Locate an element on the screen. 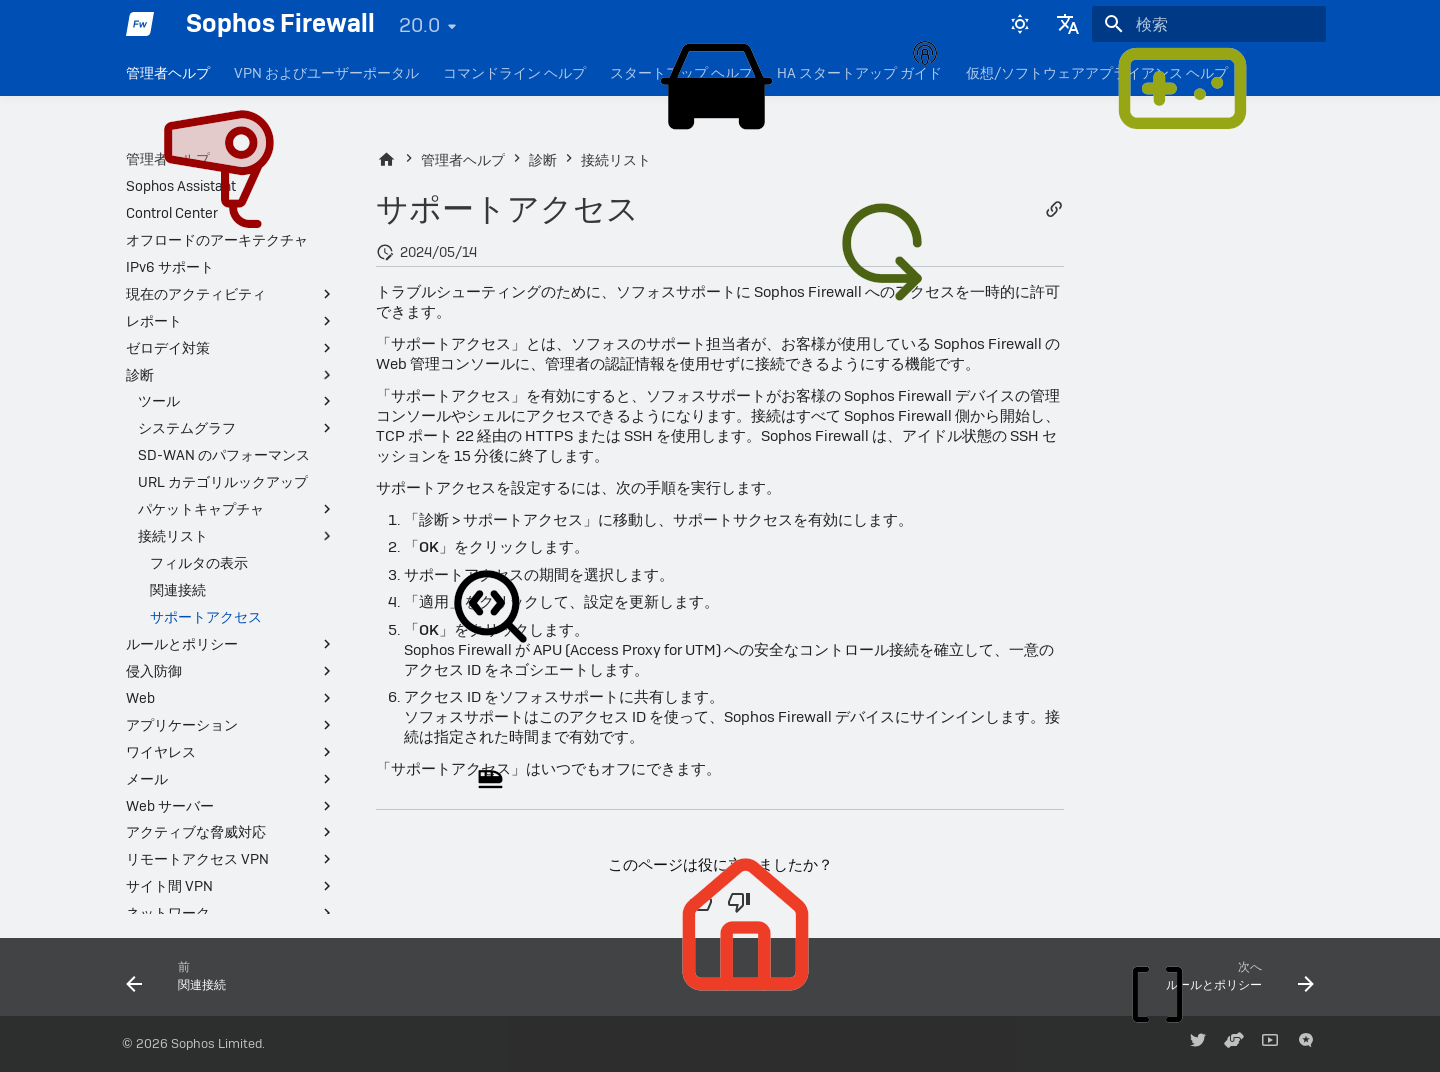 The image size is (1440, 1072). search through code or source files is located at coordinates (490, 606).